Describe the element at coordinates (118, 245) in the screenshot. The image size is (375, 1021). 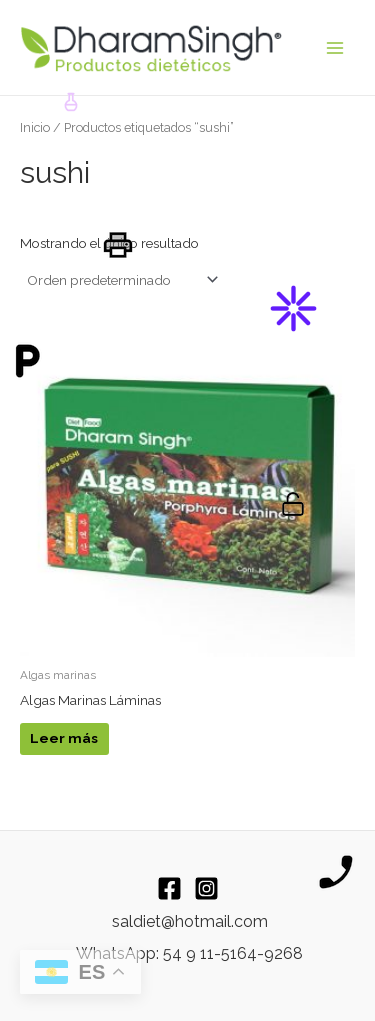
I see `print the current document or page` at that location.